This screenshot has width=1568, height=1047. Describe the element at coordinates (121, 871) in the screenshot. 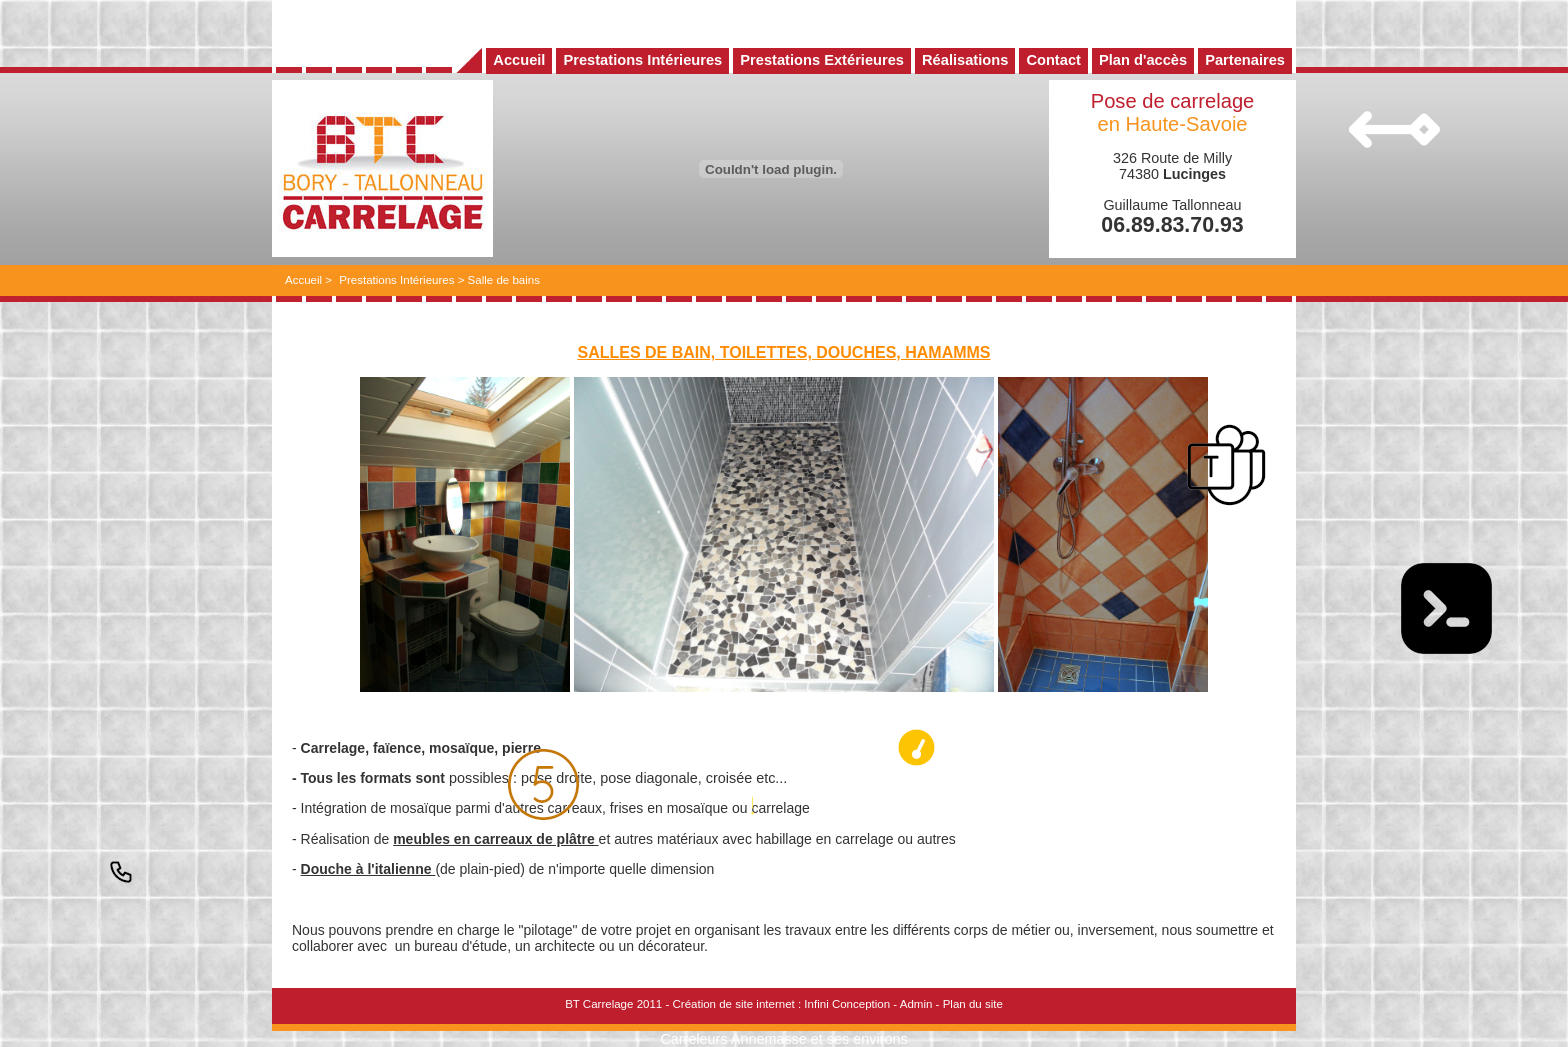

I see `make a phone call` at that location.